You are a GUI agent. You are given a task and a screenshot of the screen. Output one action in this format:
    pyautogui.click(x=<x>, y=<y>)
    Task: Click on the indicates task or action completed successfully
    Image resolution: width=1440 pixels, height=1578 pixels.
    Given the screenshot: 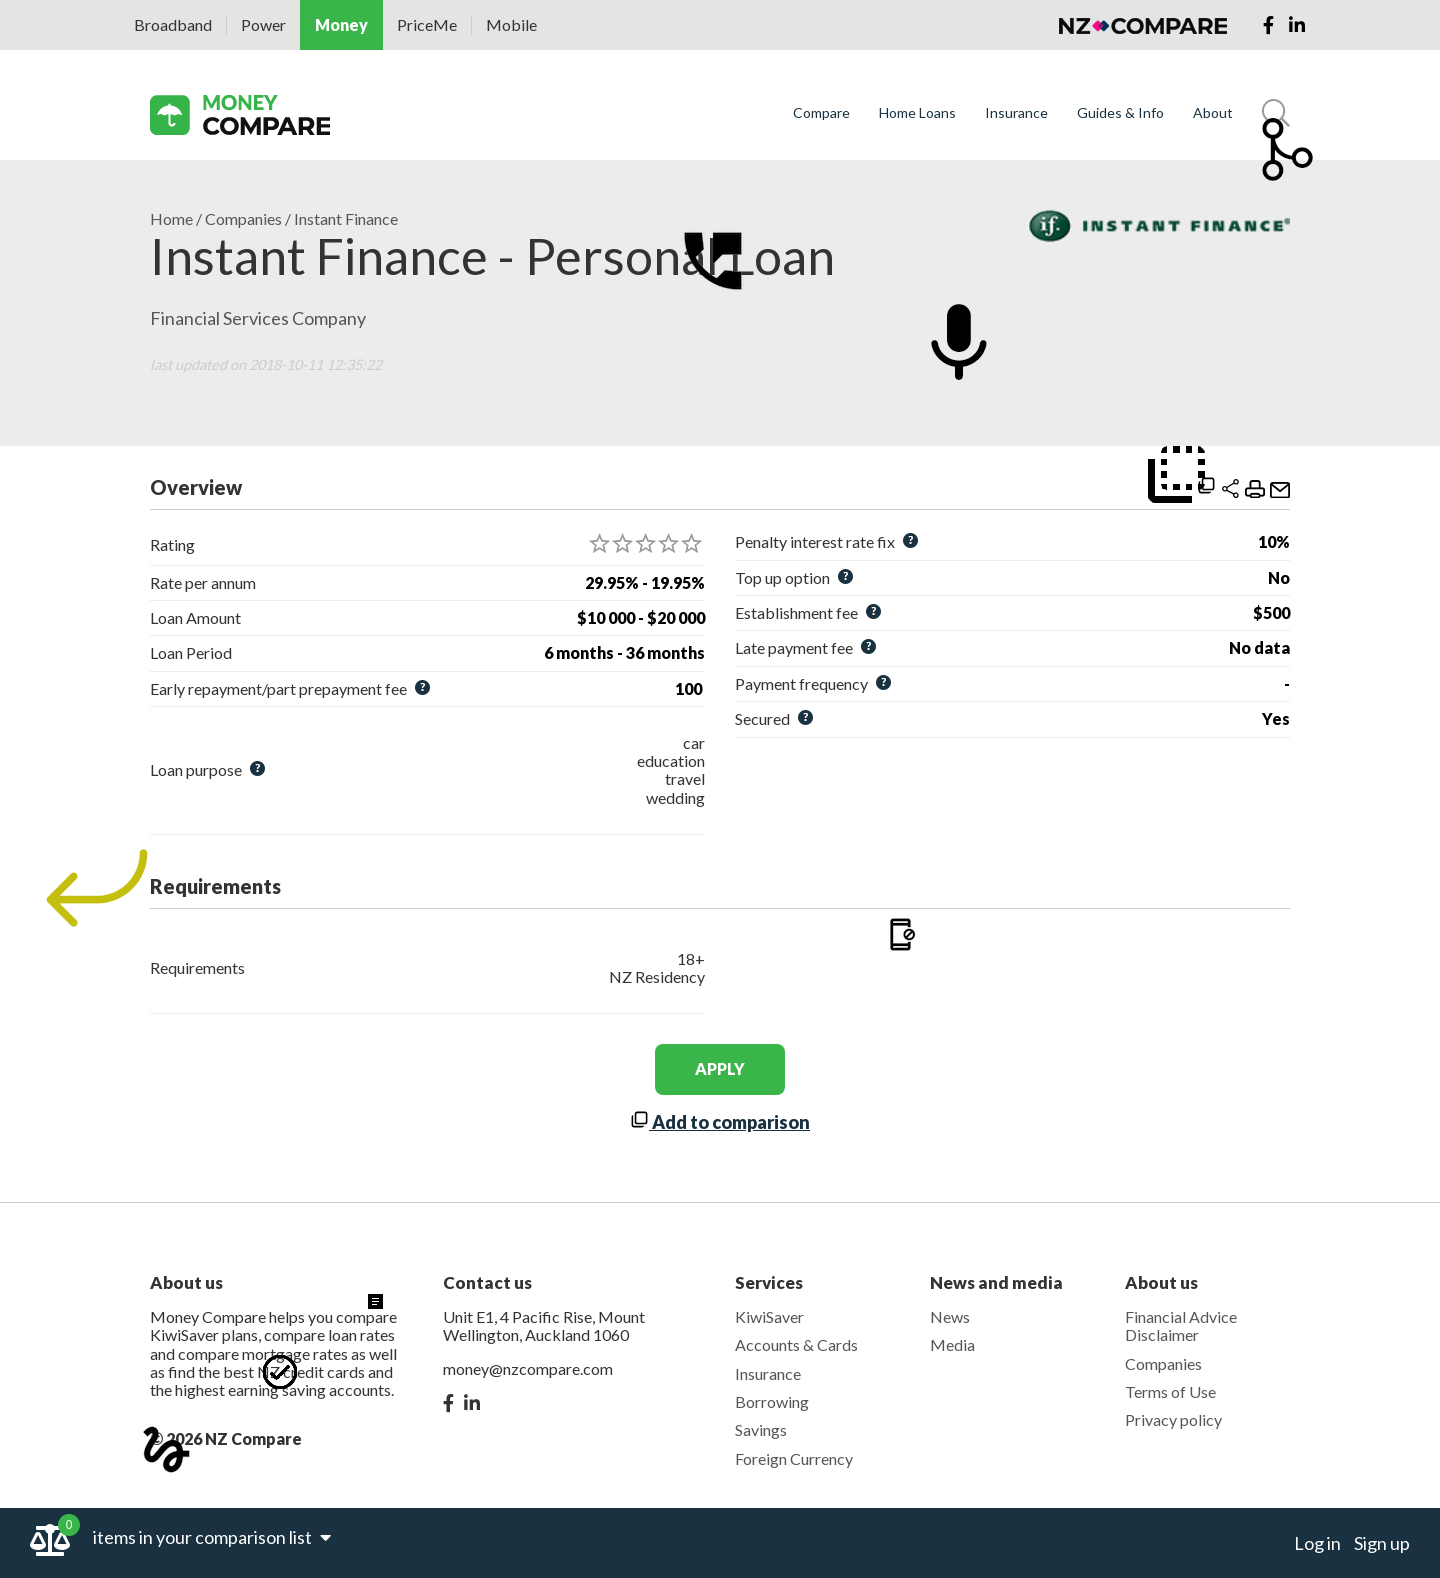 What is the action you would take?
    pyautogui.click(x=280, y=1372)
    